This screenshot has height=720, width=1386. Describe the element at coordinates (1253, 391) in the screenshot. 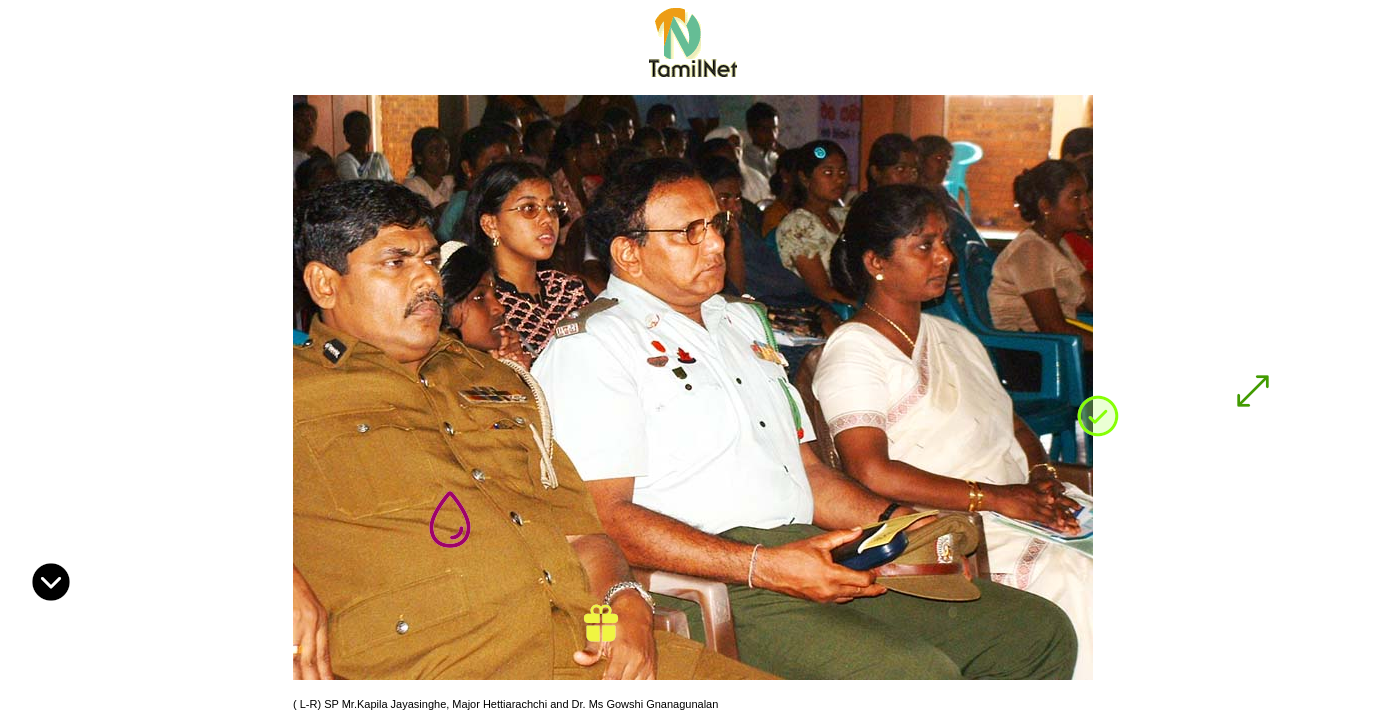

I see `resize a window or element` at that location.